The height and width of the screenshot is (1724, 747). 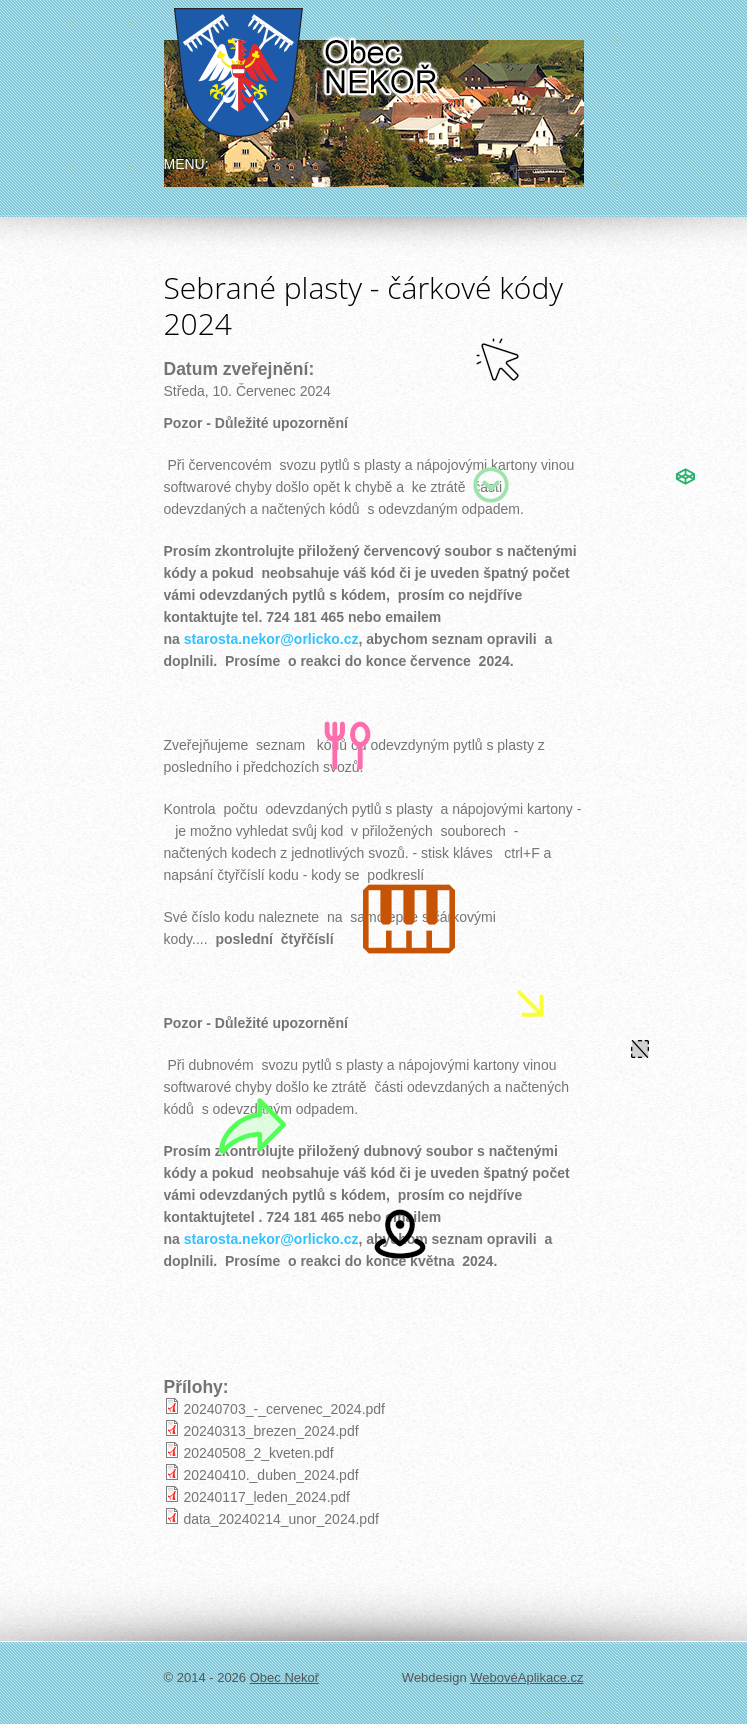 What do you see at coordinates (409, 919) in the screenshot?
I see `open piano or keyboard instrument tool` at bounding box center [409, 919].